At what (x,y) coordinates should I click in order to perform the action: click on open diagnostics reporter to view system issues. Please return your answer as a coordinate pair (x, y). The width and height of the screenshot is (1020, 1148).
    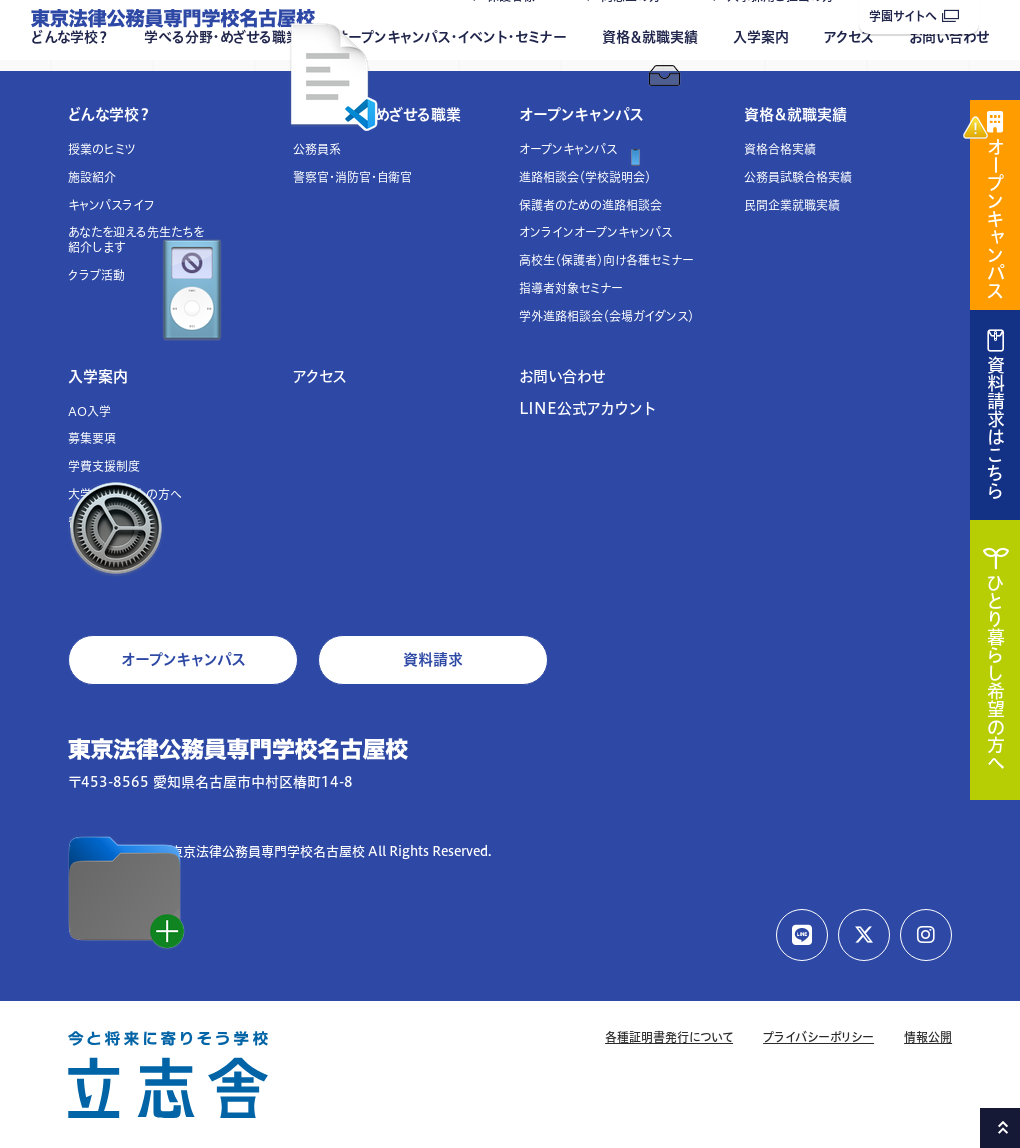
    Looking at the image, I should click on (975, 127).